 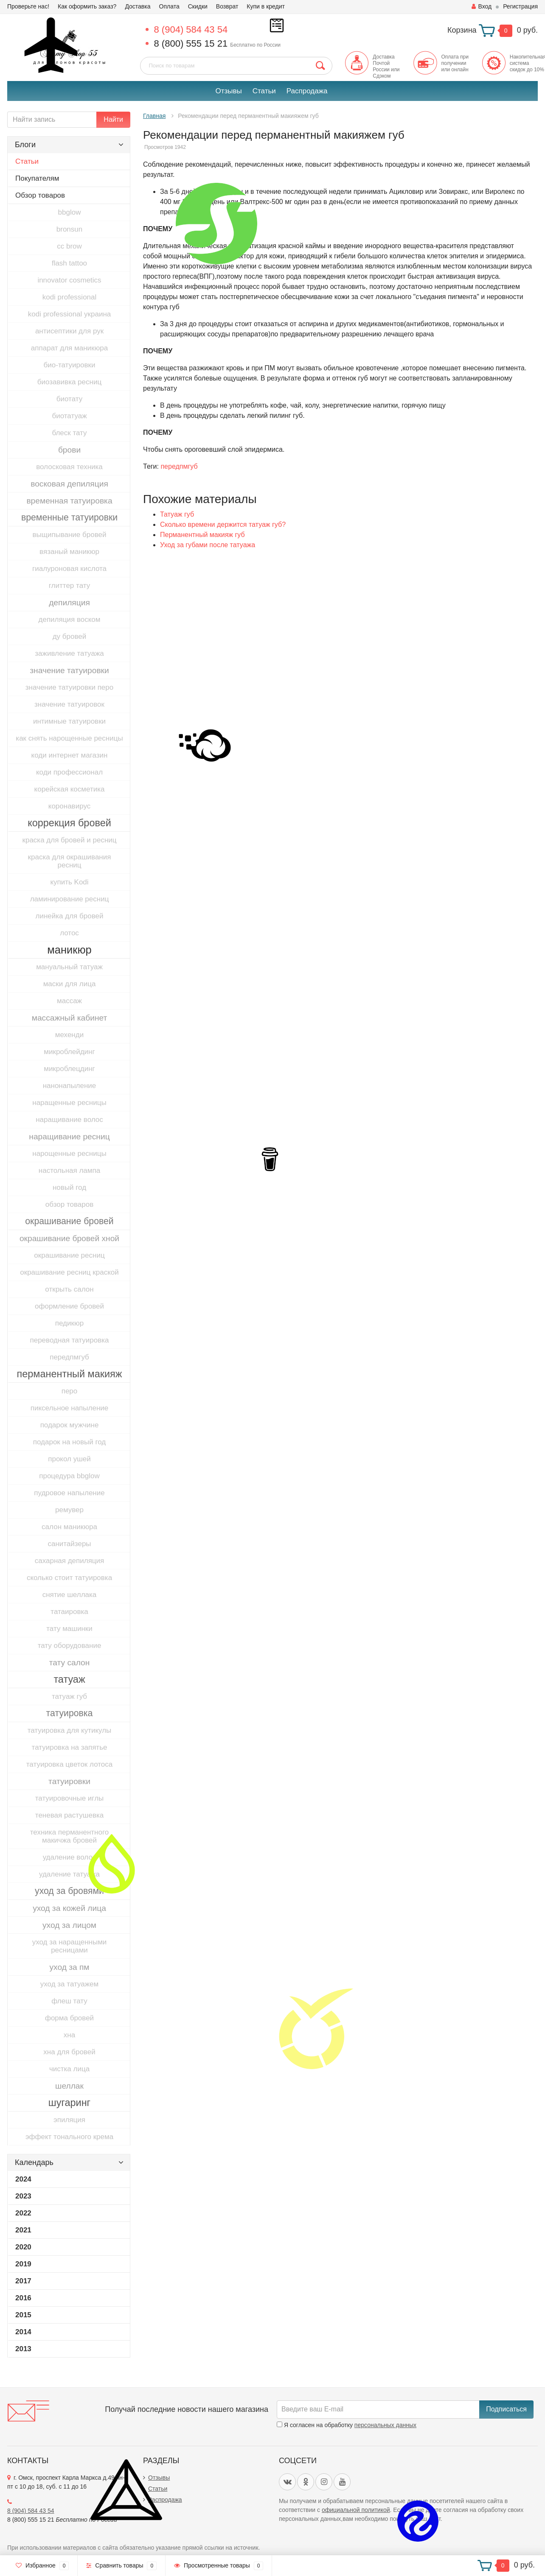 I want to click on enable airplane mode, so click(x=49, y=45).